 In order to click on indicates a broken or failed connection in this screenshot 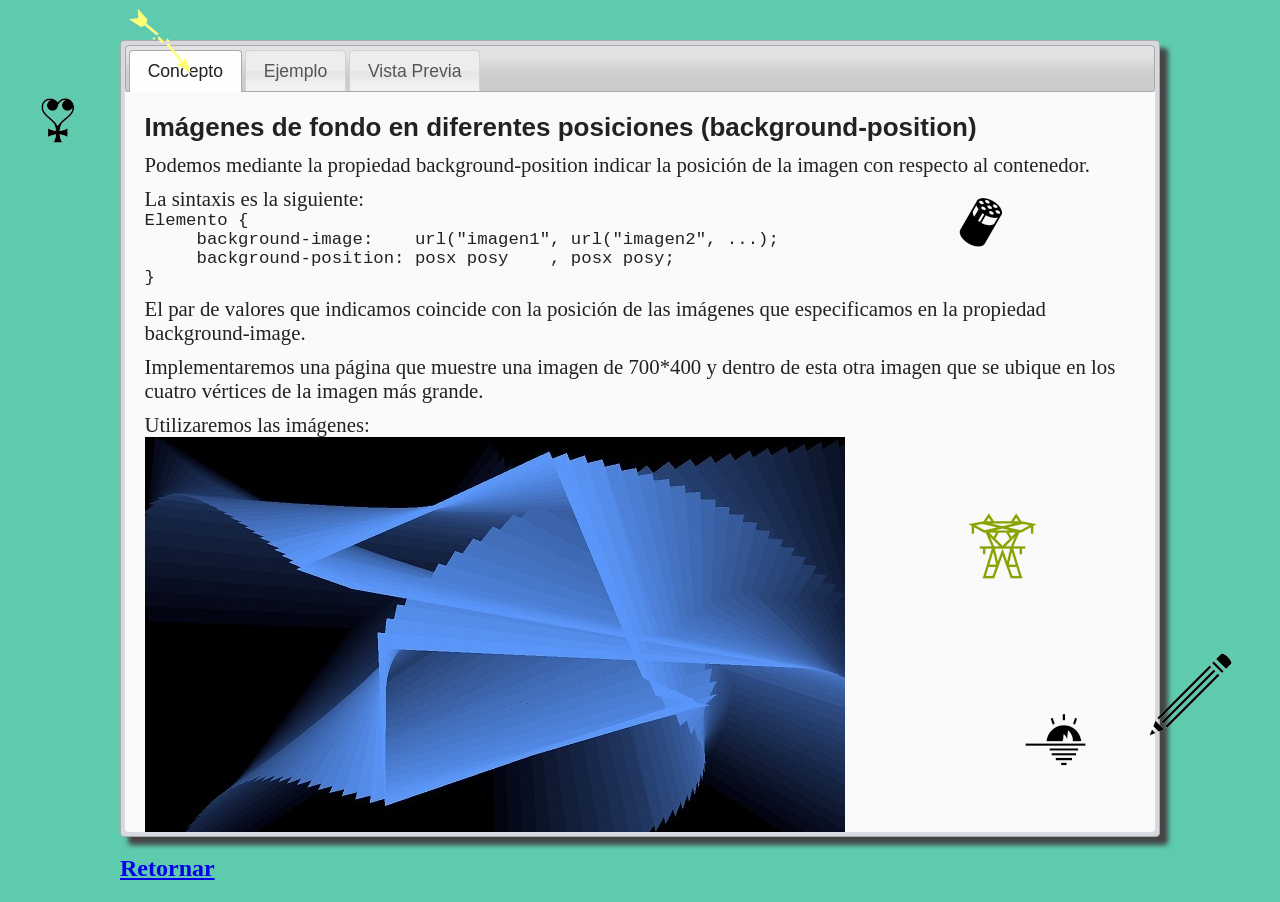, I will do `click(160, 41)`.